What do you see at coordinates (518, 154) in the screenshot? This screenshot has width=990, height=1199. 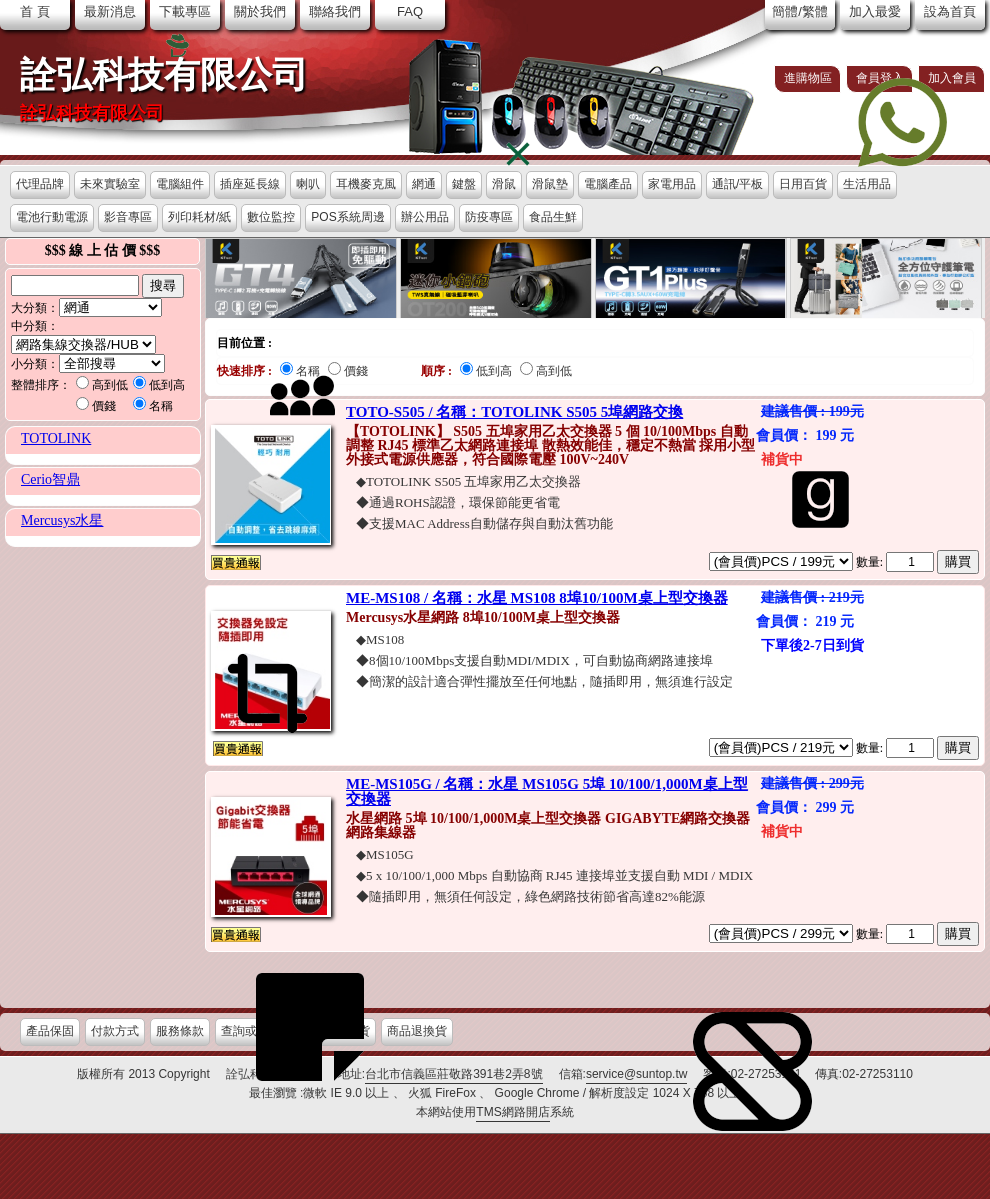 I see `close the current window or dialog` at bounding box center [518, 154].